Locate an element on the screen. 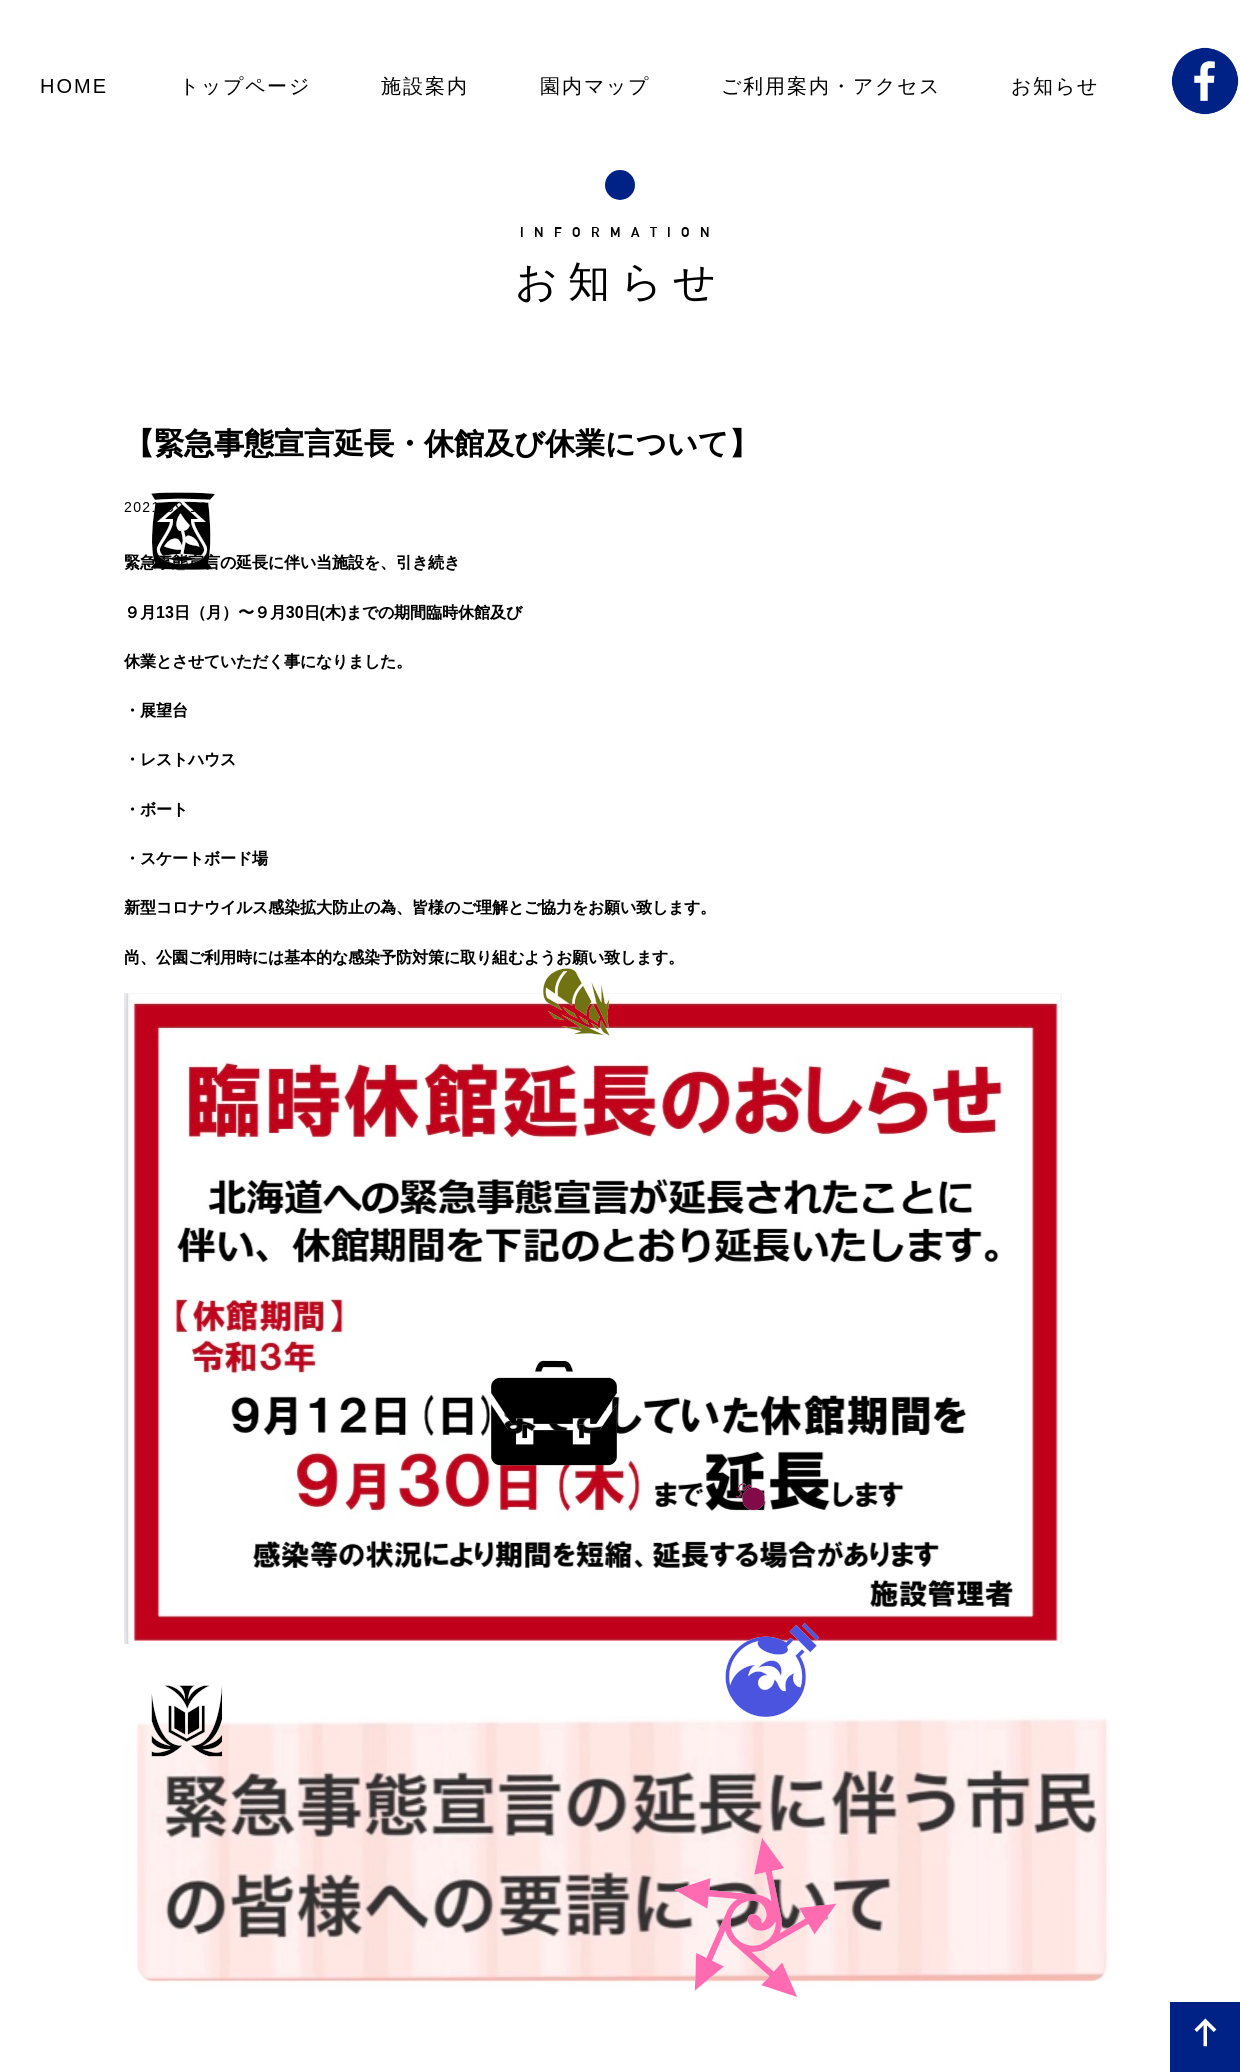 This screenshot has width=1240, height=2072. use a fire potion or consumable item is located at coordinates (773, 1670).